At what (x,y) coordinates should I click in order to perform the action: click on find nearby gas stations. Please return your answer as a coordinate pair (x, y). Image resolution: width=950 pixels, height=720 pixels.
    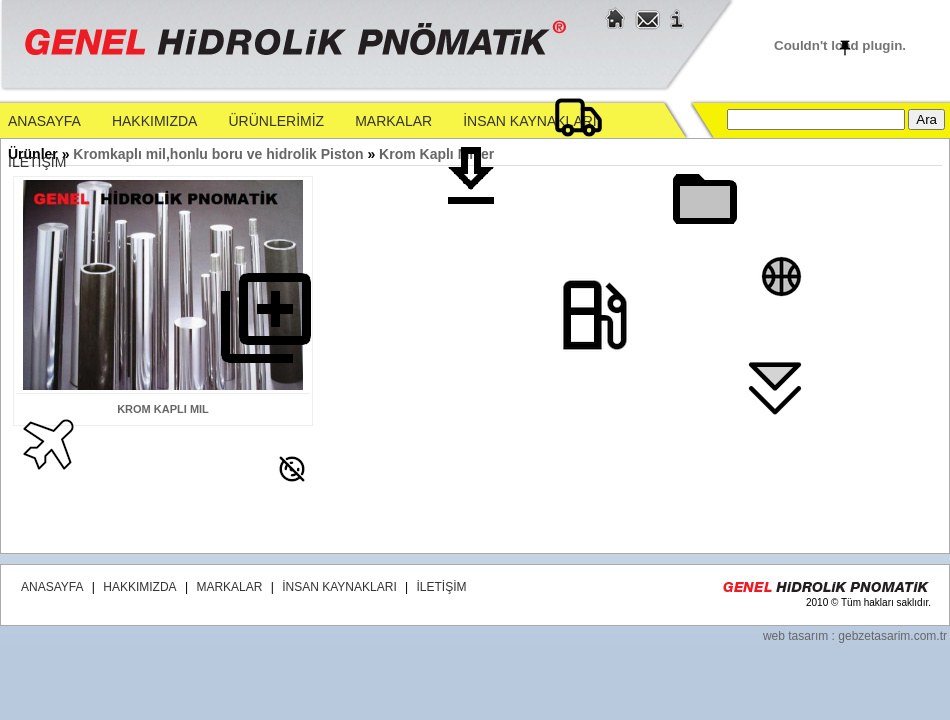
    Looking at the image, I should click on (594, 315).